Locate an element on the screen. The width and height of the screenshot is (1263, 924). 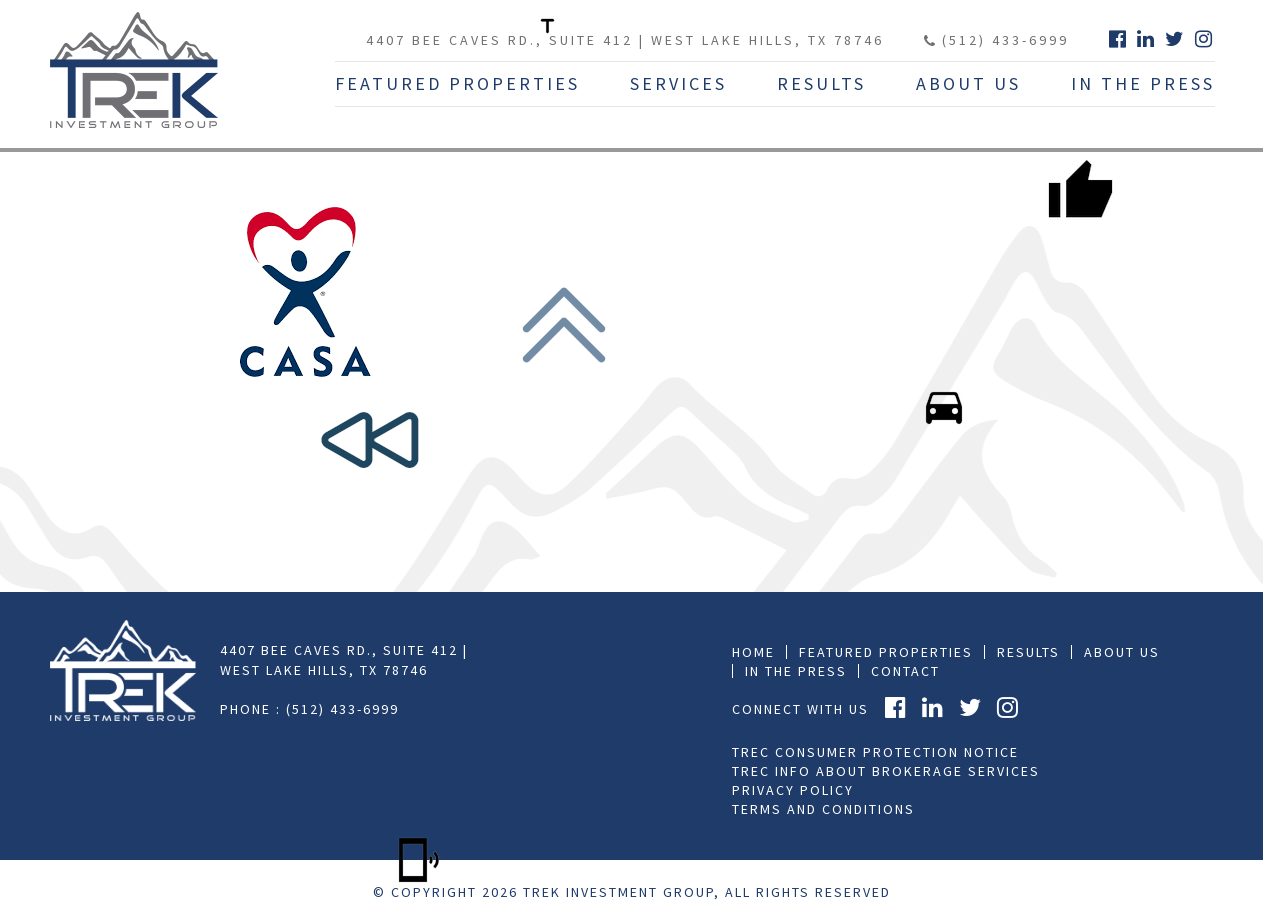
like or upvote content is located at coordinates (1080, 191).